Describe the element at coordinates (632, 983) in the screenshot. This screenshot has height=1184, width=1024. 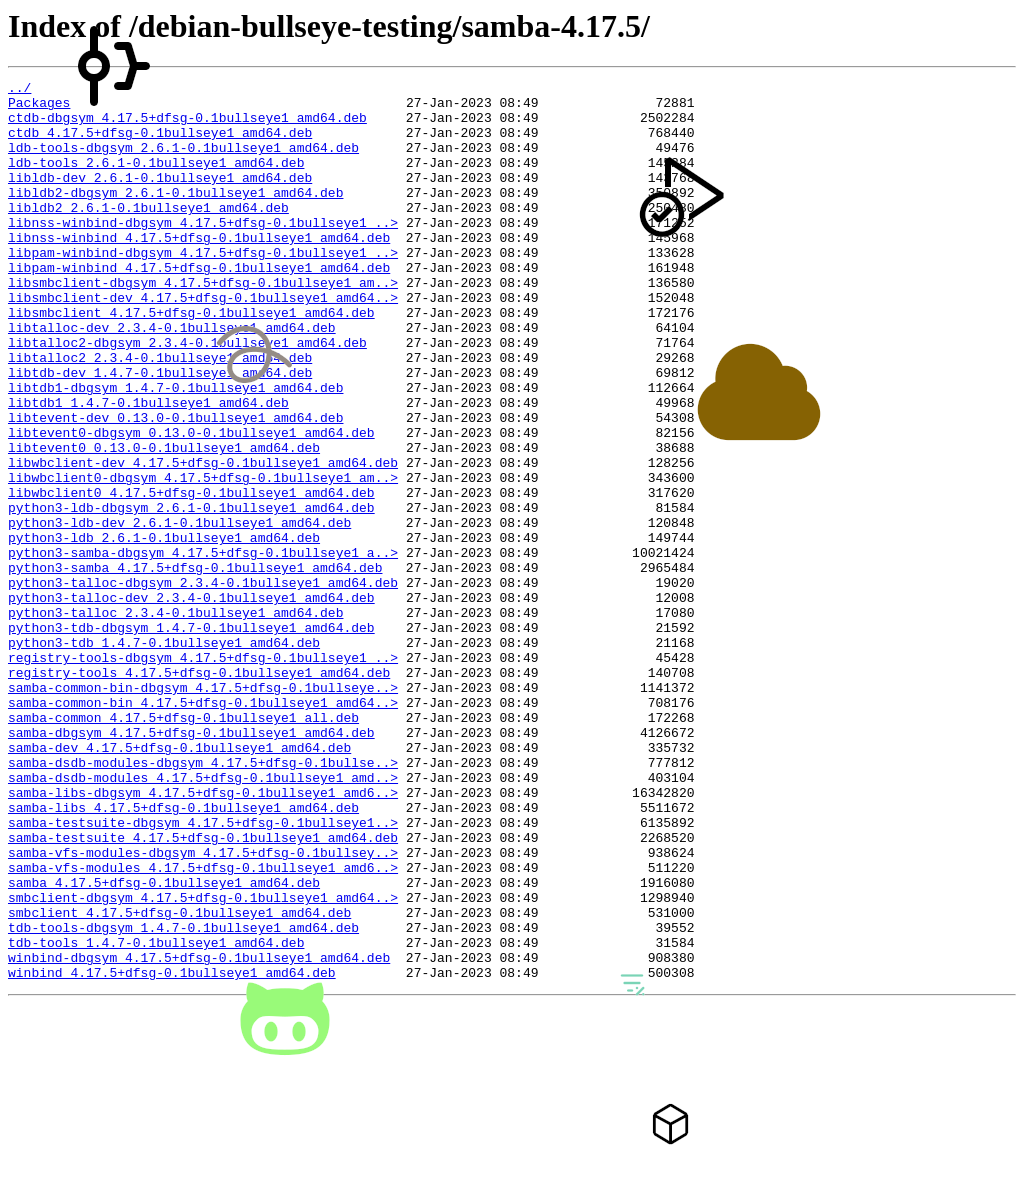
I see `filter items by discount or sale price` at that location.